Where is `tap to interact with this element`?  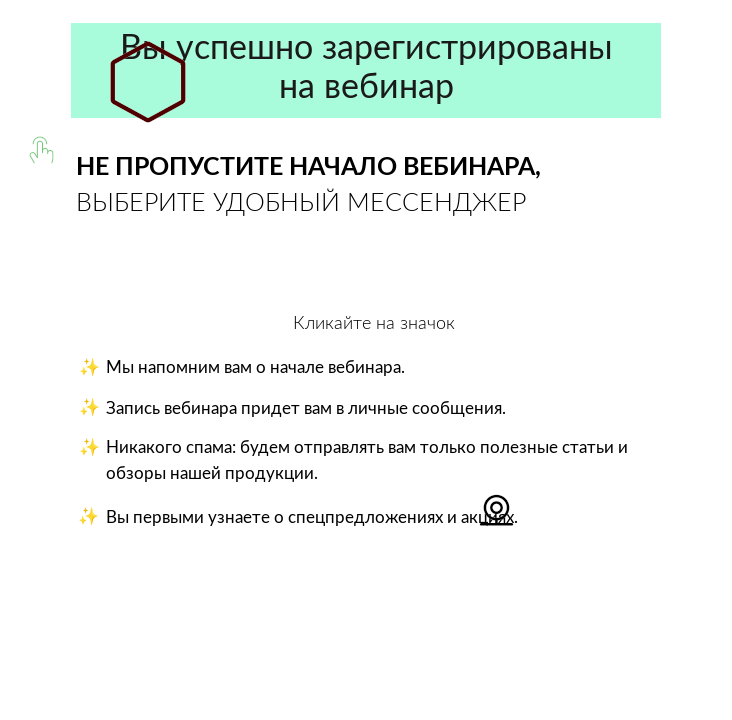
tap to interact with this element is located at coordinates (41, 150).